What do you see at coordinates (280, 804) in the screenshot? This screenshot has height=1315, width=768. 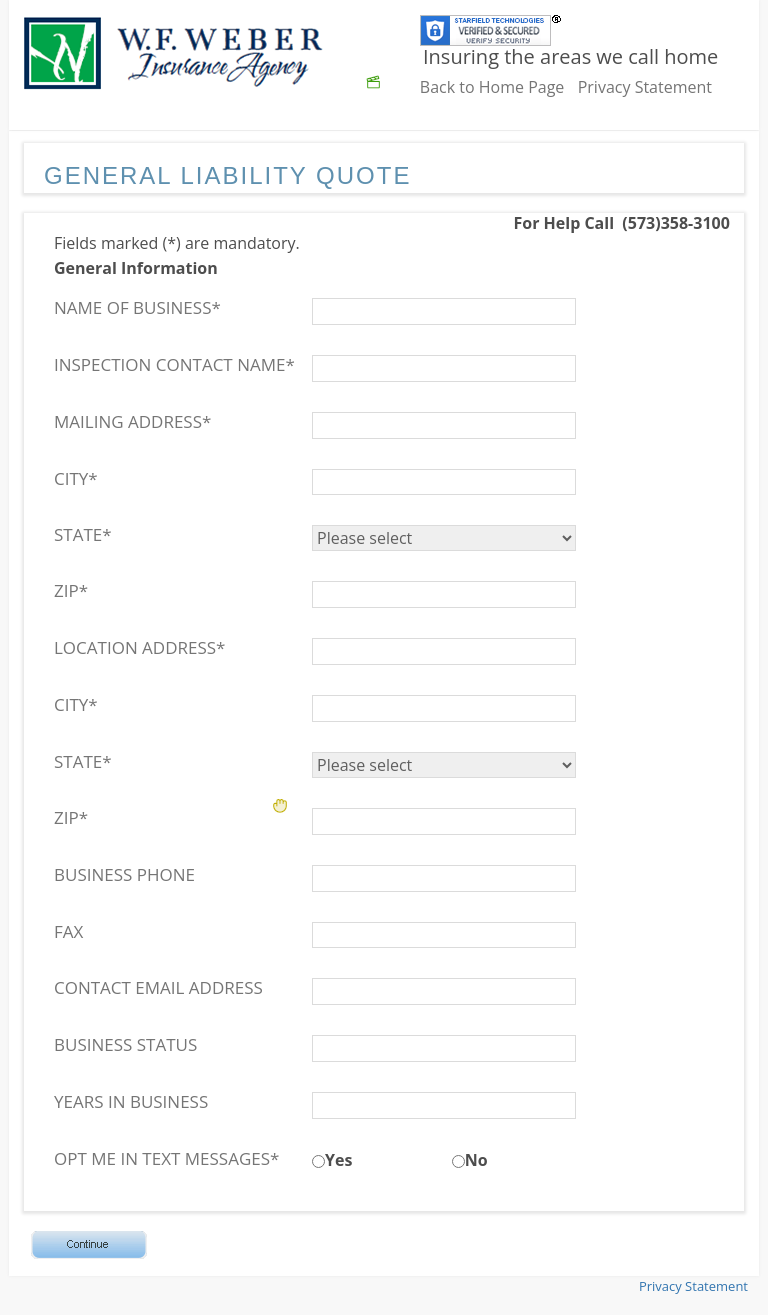 I see `drag to reposition an element` at bounding box center [280, 804].